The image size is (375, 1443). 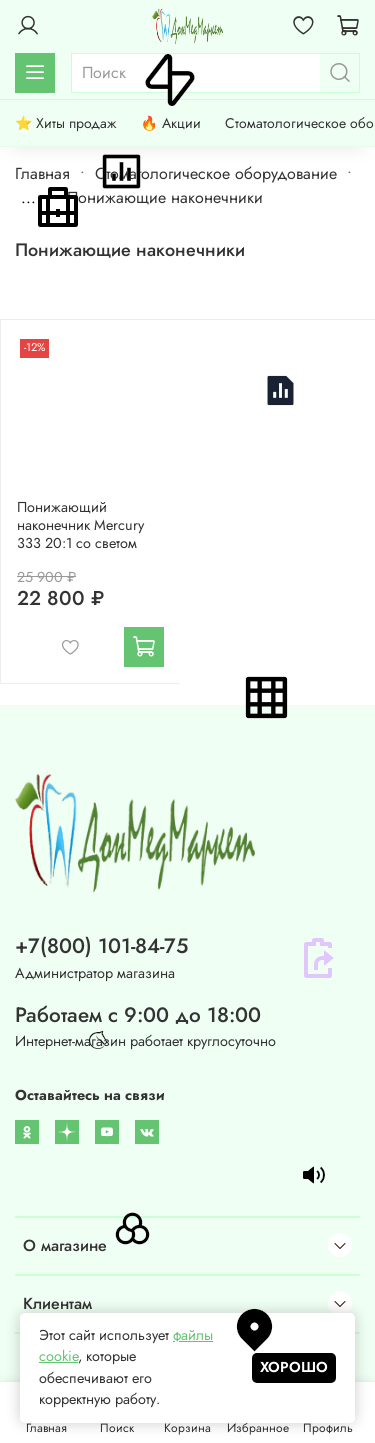 I want to click on supabase logo, so click(x=170, y=80).